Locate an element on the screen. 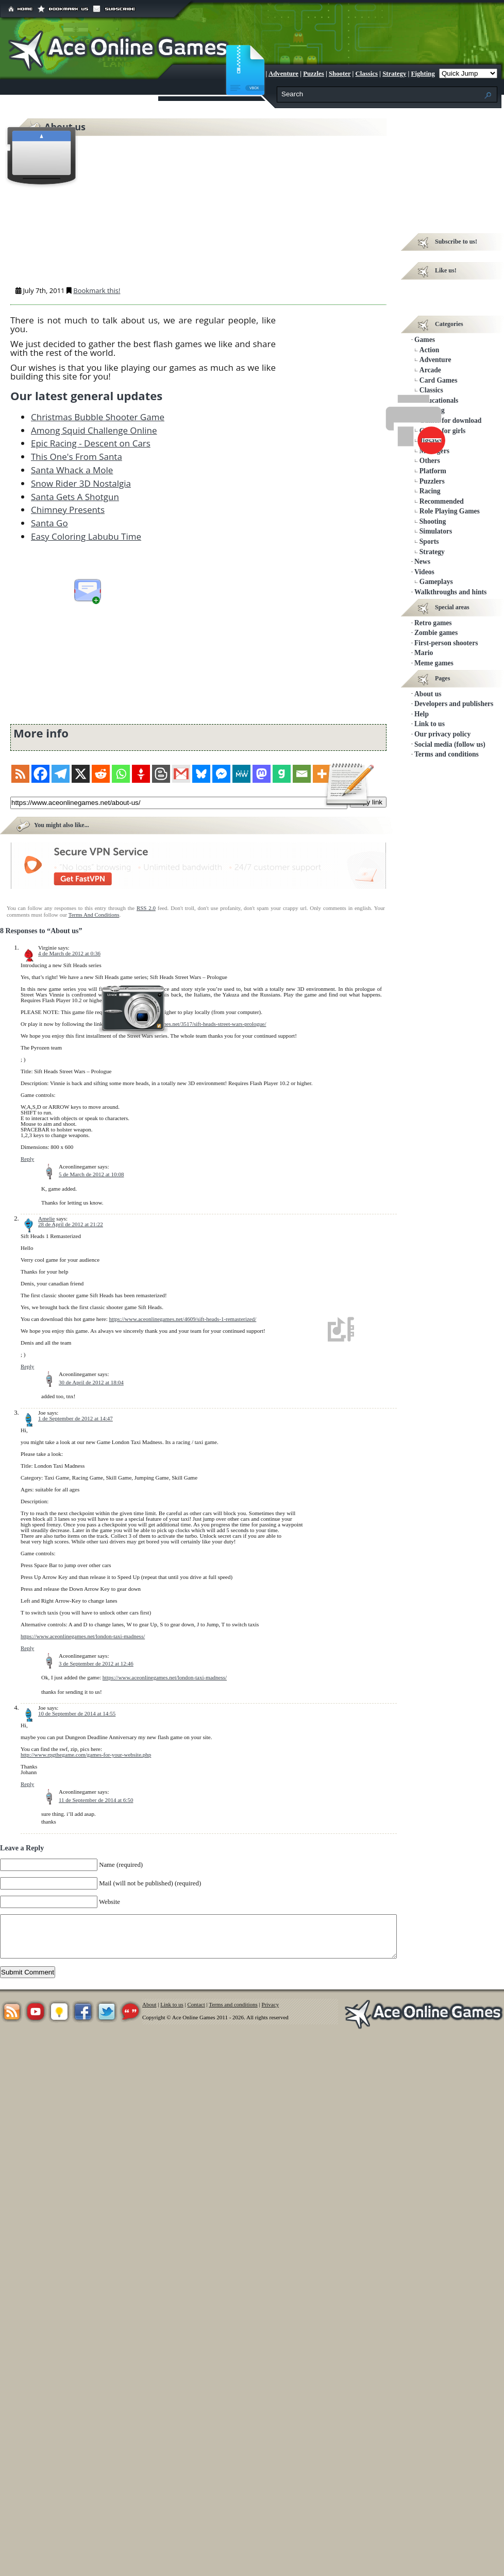 This screenshot has width=504, height=2576. a VirtualBox virtual machine configuration file is located at coordinates (245, 71).